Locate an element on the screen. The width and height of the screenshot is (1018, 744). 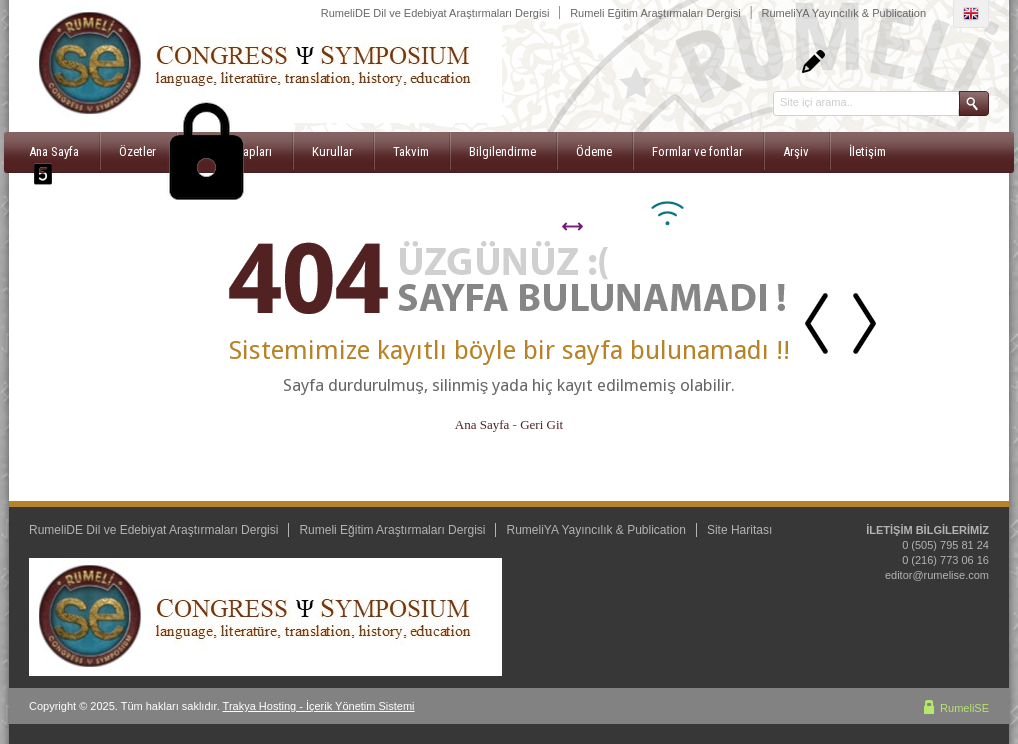
indicates moderate wifi signal strength is located at coordinates (667, 207).